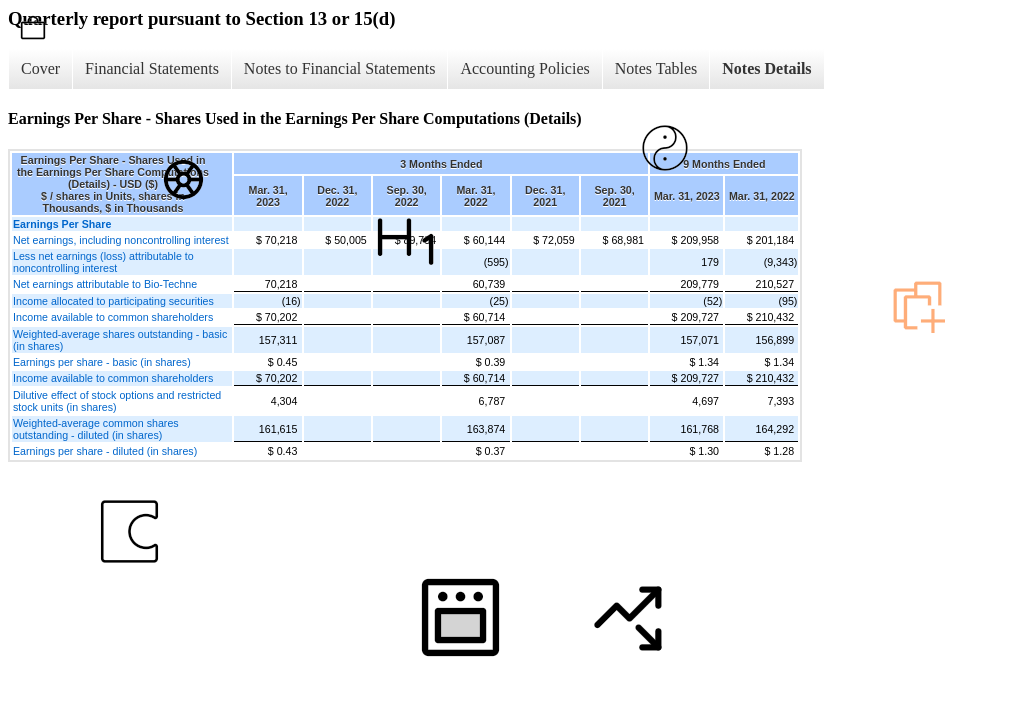 The image size is (1009, 720). Describe the element at coordinates (404, 240) in the screenshot. I see `format text as heading level 1` at that location.